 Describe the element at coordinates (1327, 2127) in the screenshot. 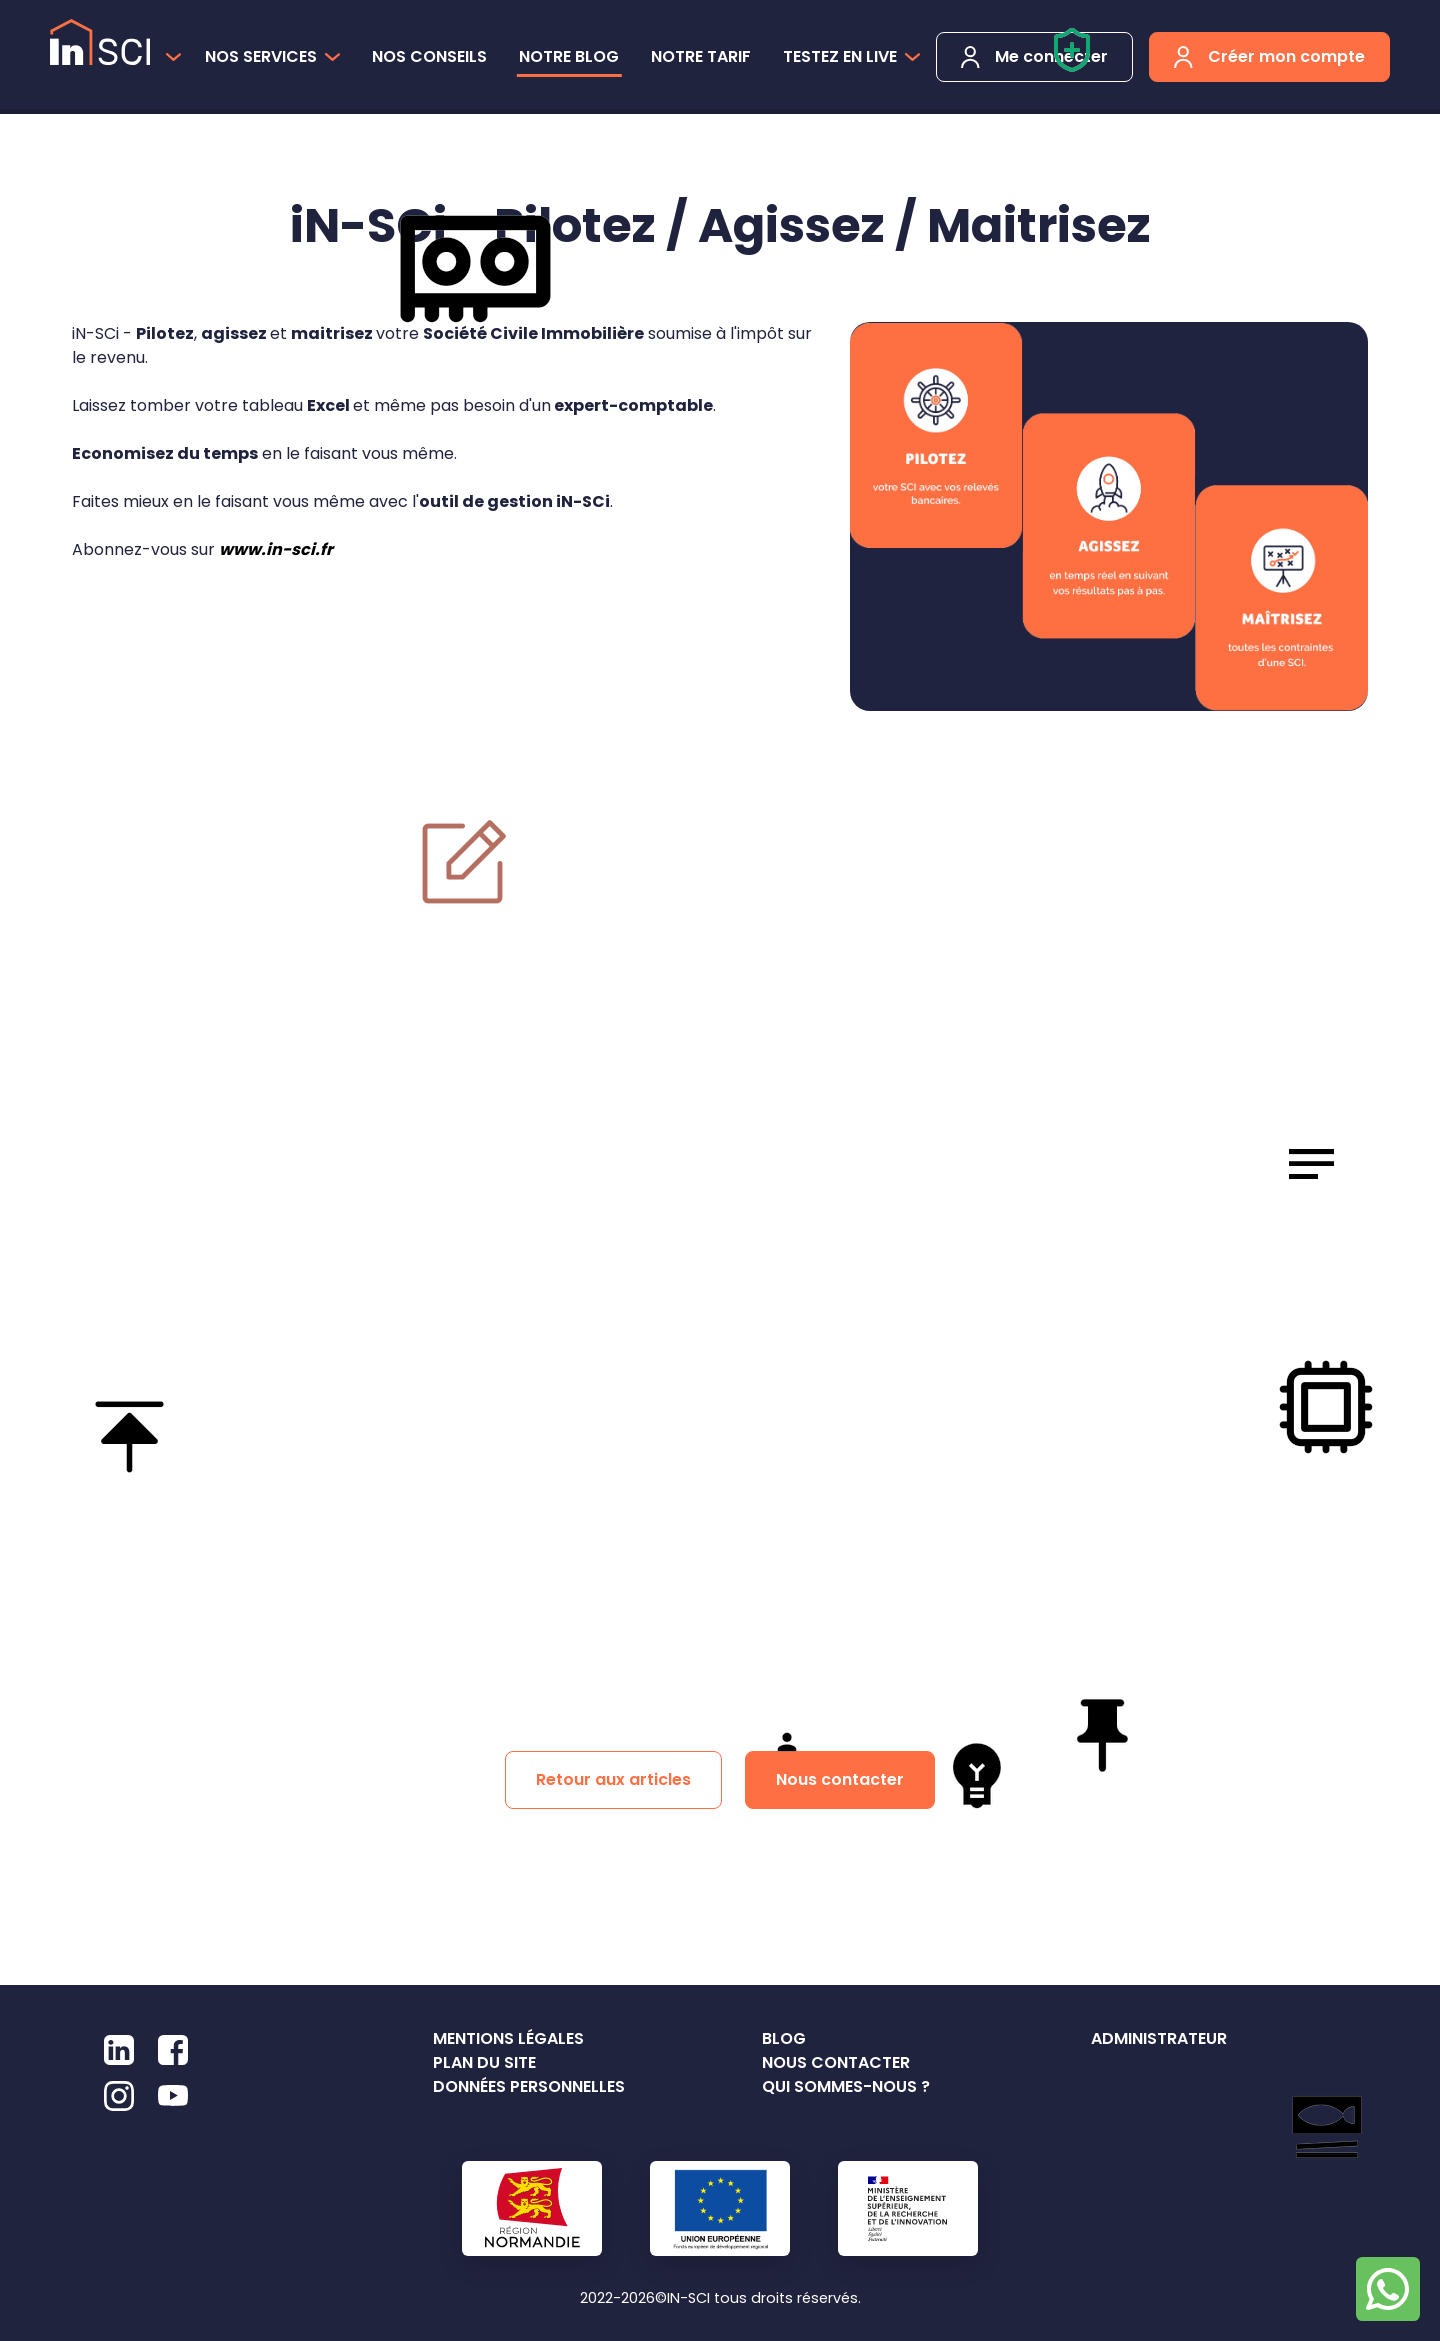

I see `view set meal or food combo options` at that location.